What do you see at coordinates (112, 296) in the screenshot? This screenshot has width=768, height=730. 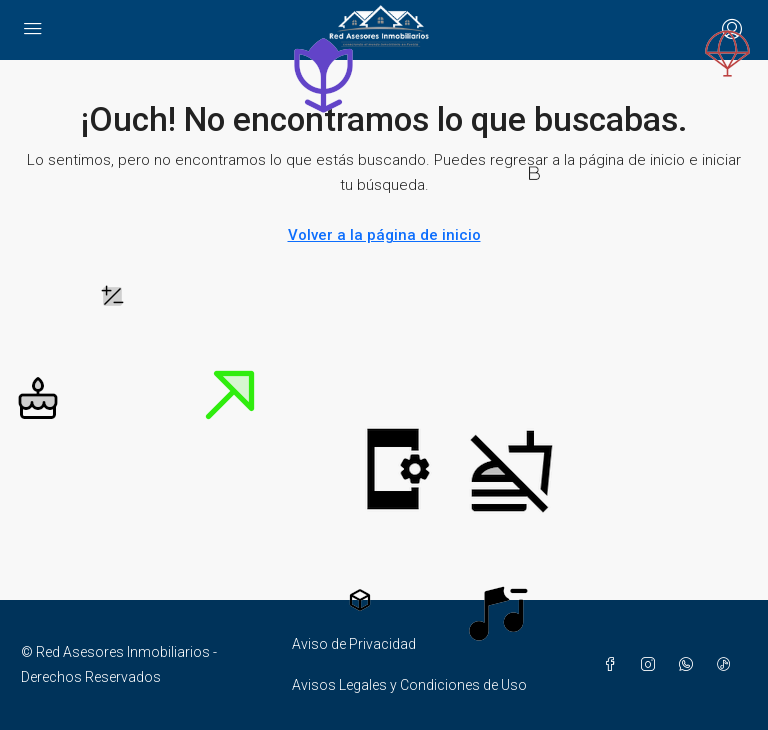 I see `toggle between adding and subtracting values` at bounding box center [112, 296].